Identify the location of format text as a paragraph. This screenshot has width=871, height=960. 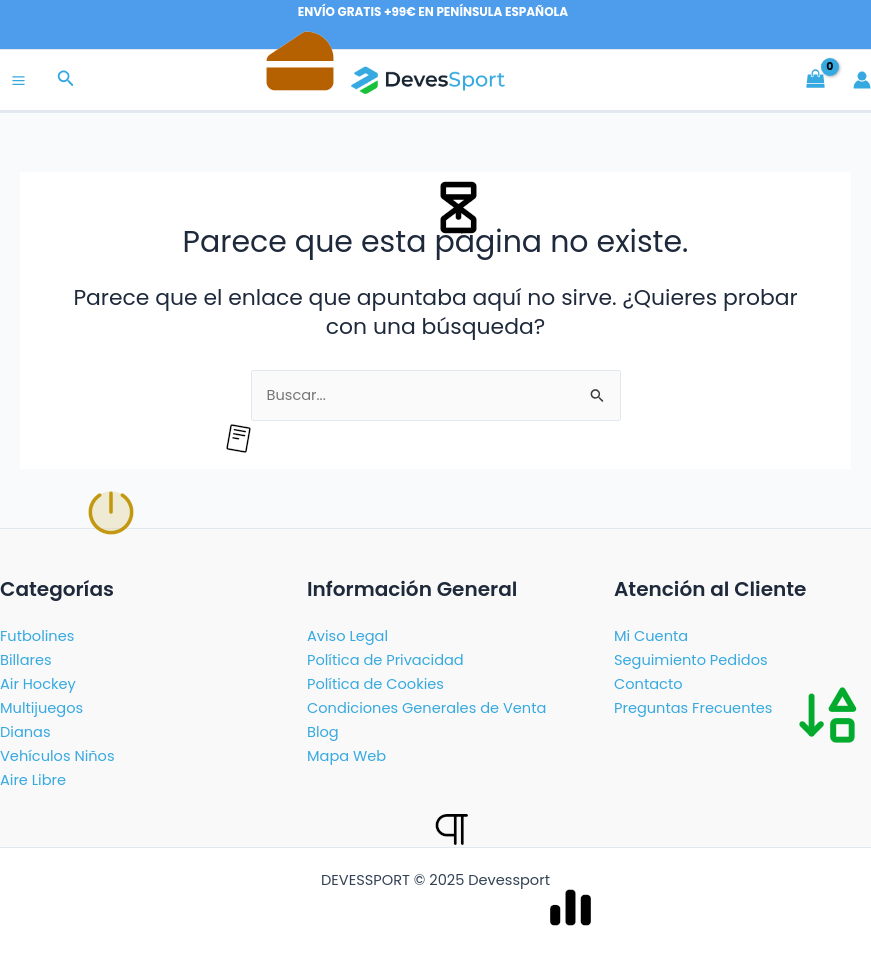
(452, 829).